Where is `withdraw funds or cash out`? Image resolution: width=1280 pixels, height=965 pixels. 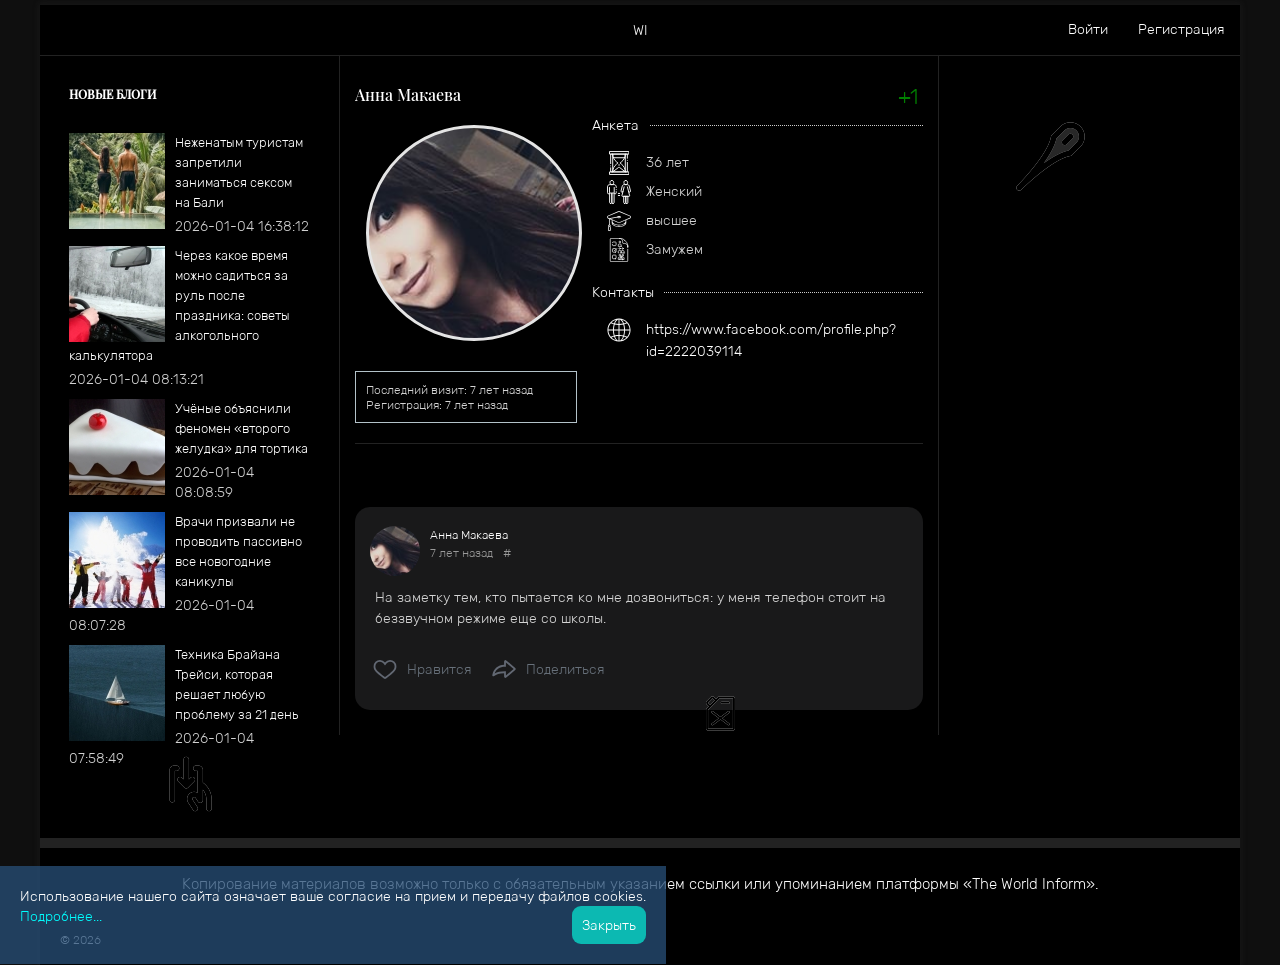 withdraw funds or cash out is located at coordinates (188, 784).